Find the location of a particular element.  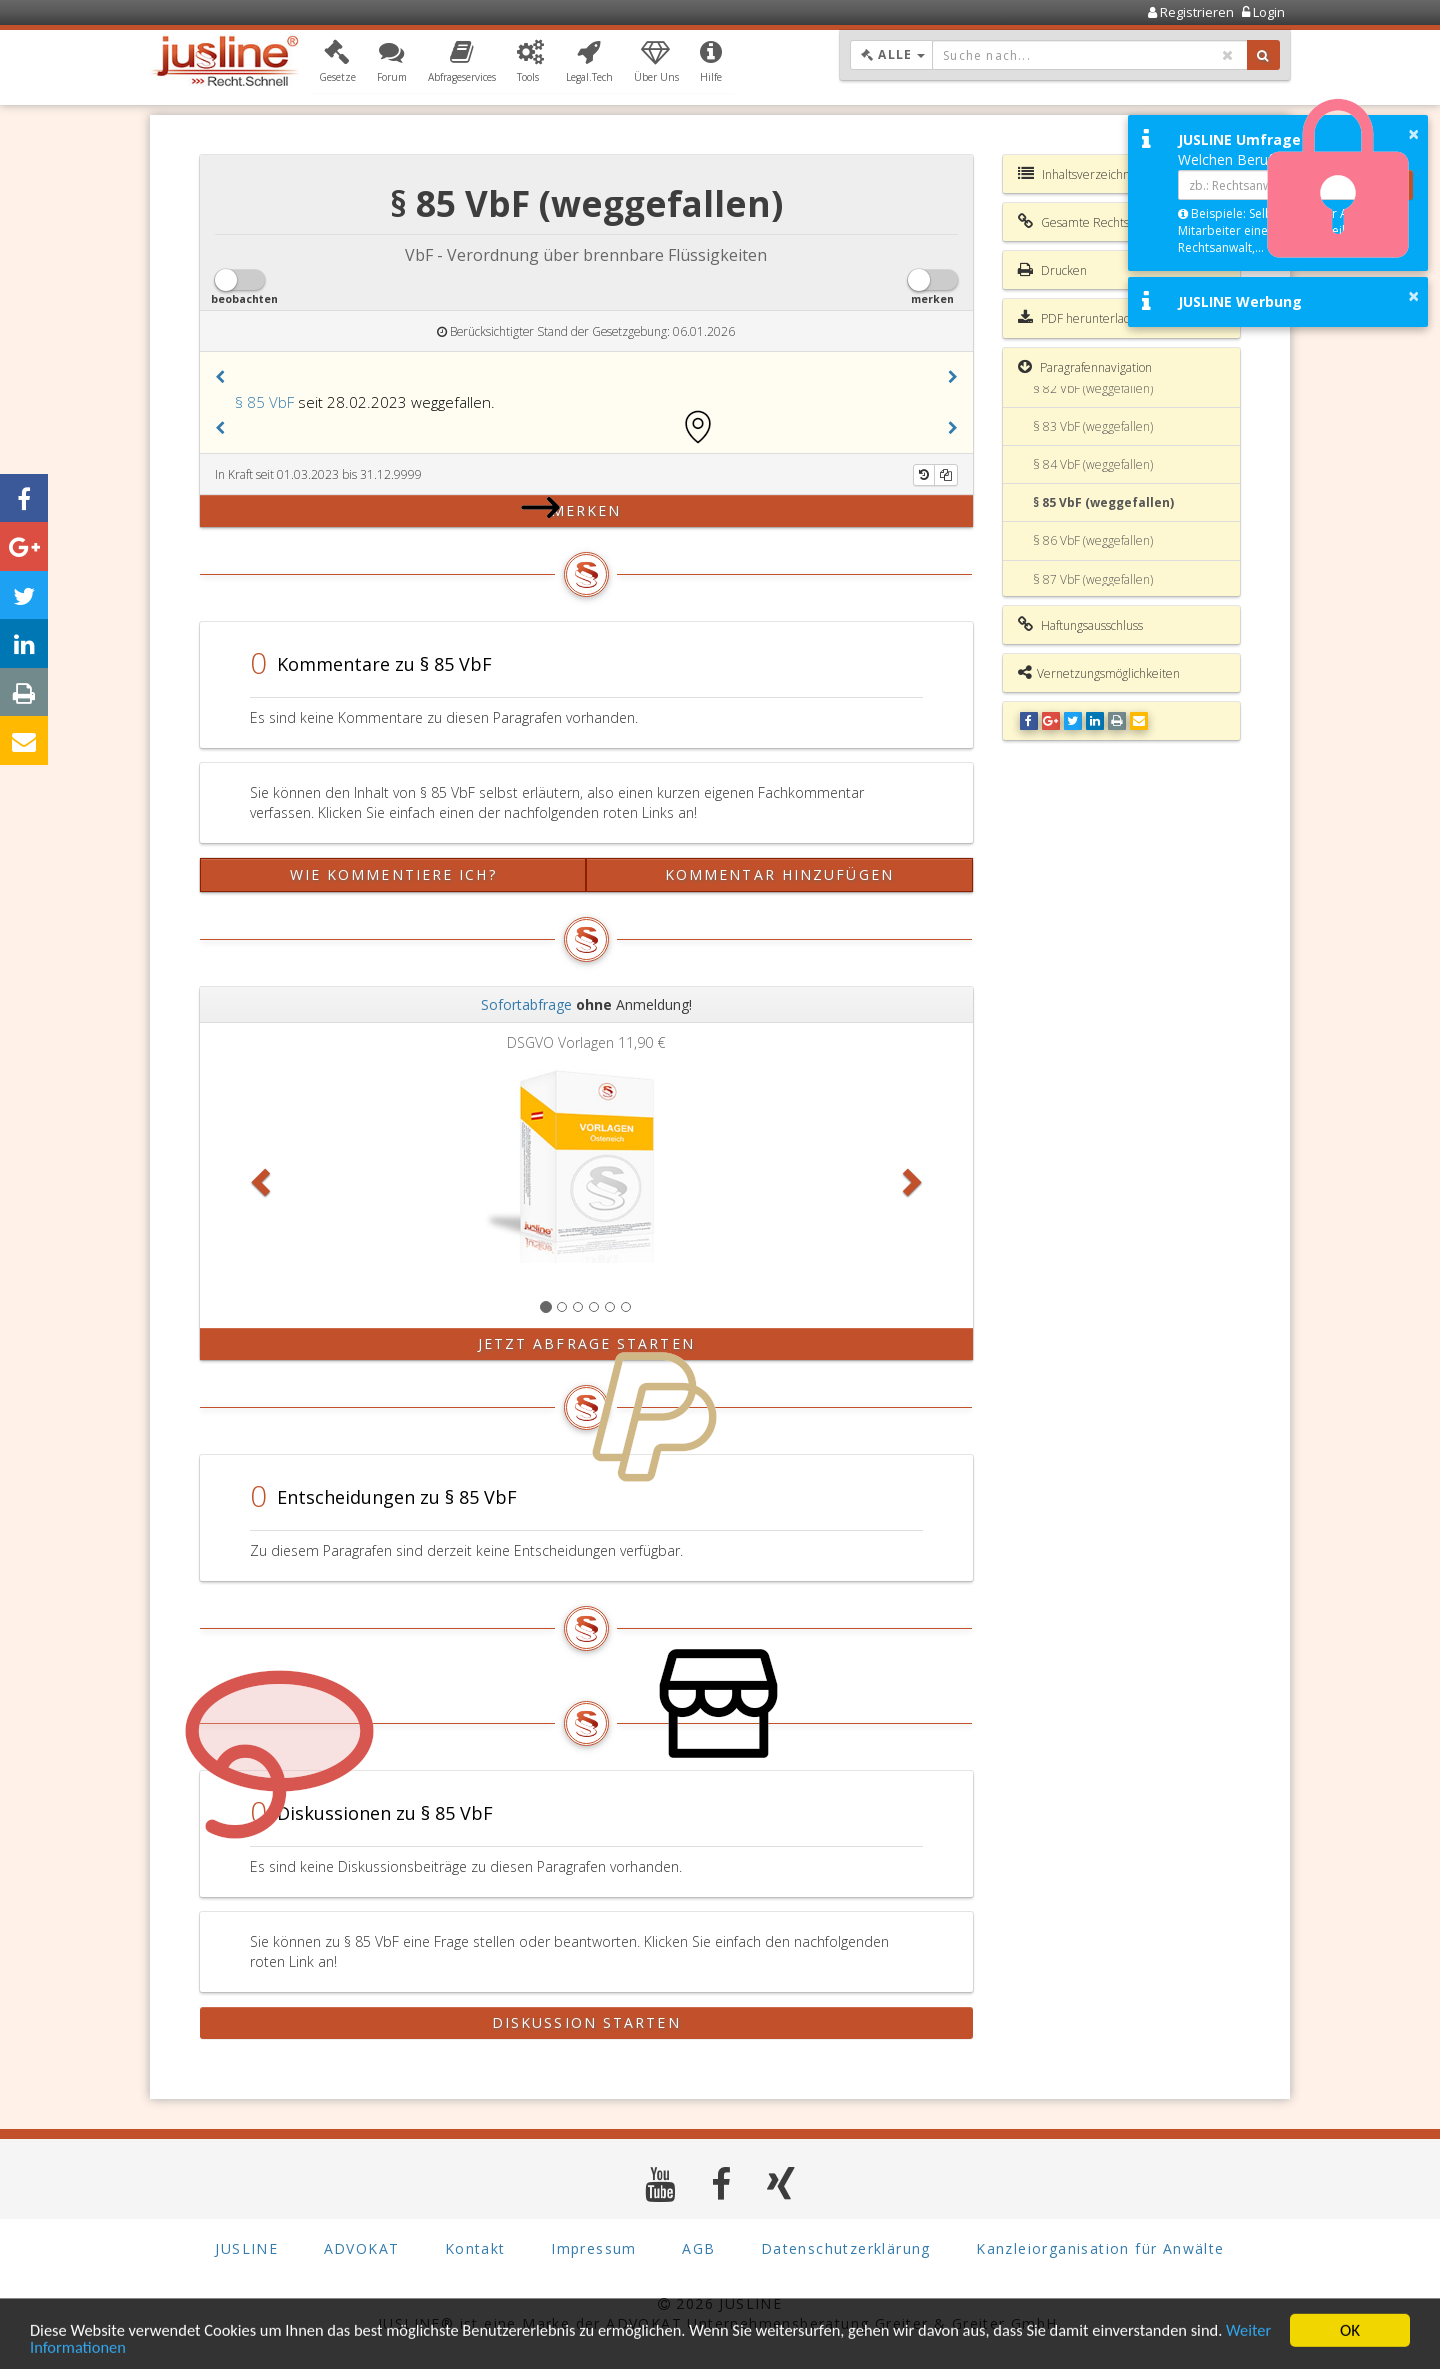

access the online store or marketplace is located at coordinates (718, 1703).